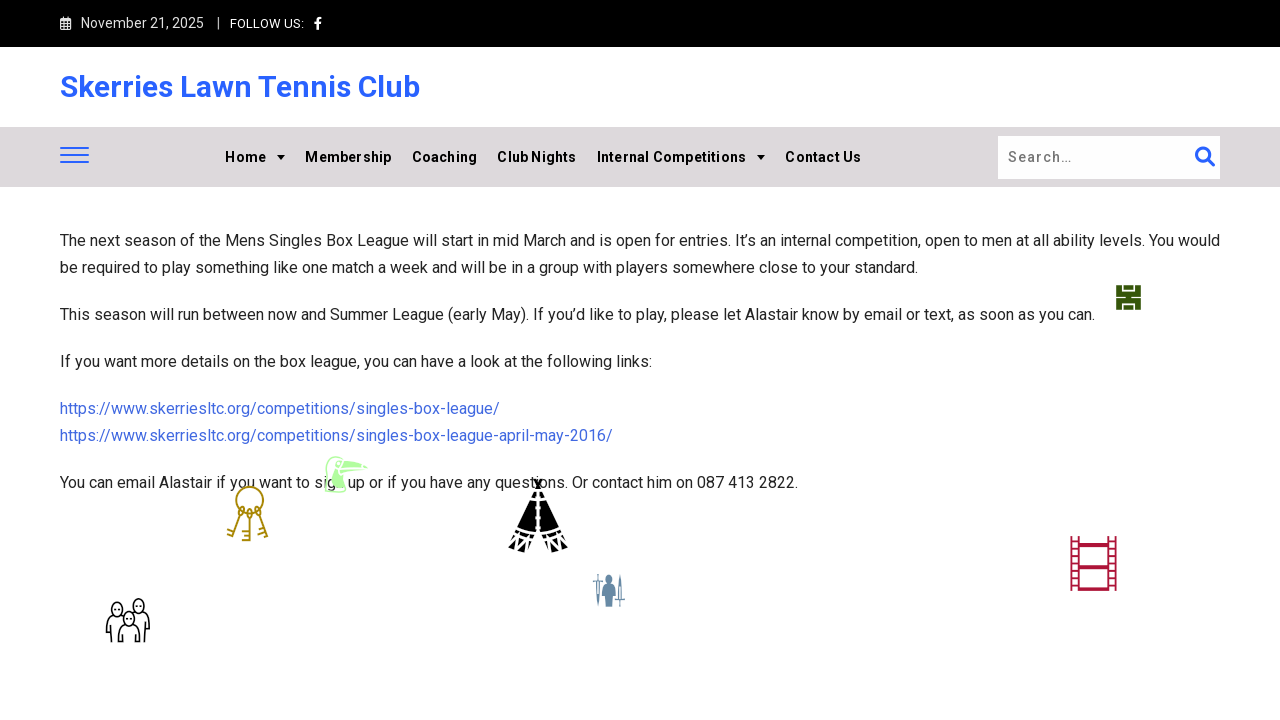  I want to click on select the master-of-arms character class, so click(608, 590).